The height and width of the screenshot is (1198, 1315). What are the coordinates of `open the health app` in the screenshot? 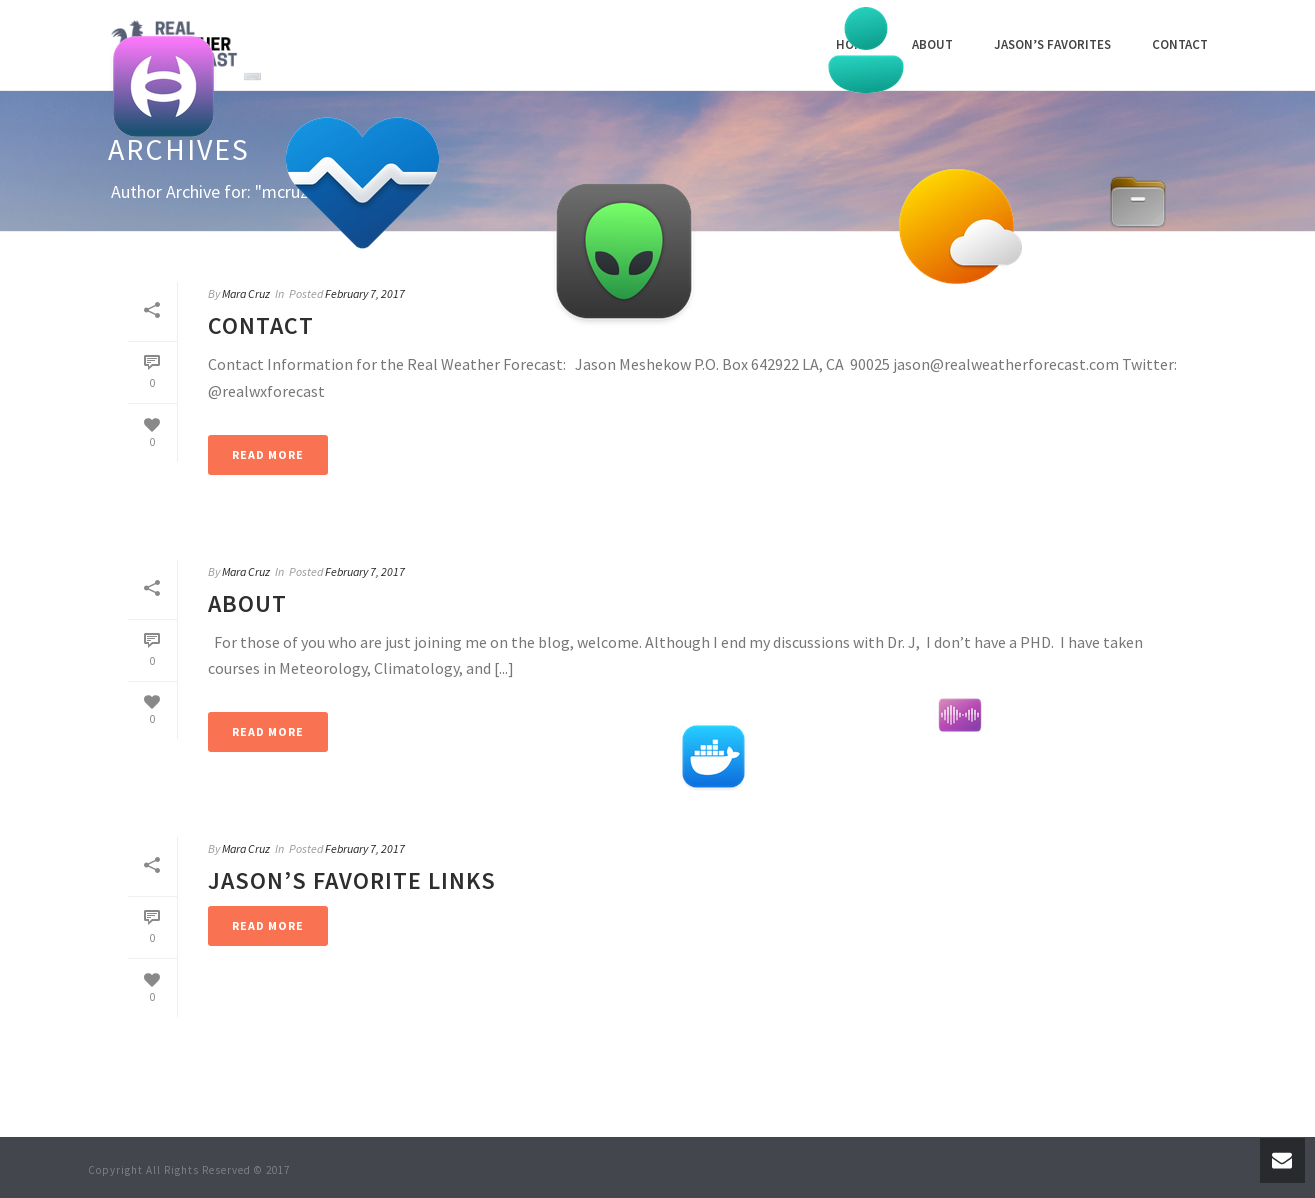 It's located at (362, 181).